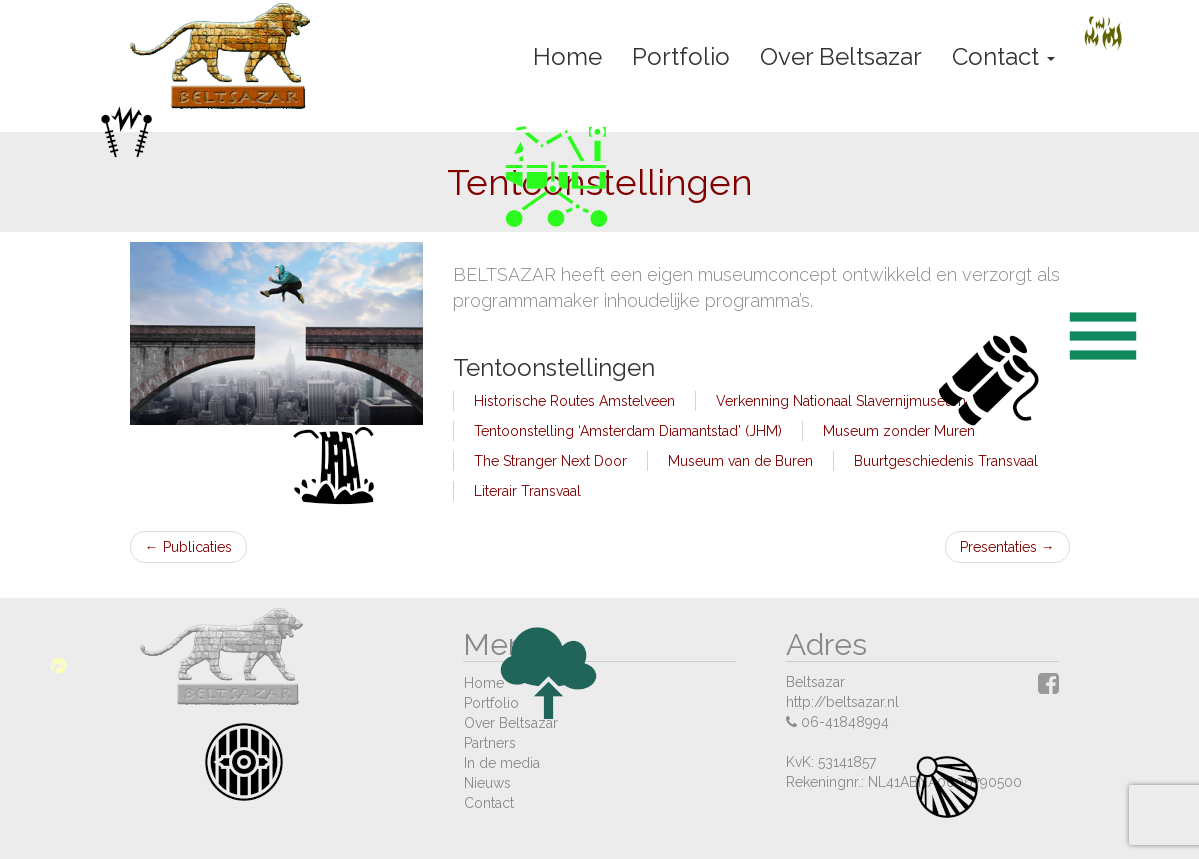 Image resolution: width=1199 pixels, height=859 pixels. I want to click on view mars rover mission details, so click(556, 176).